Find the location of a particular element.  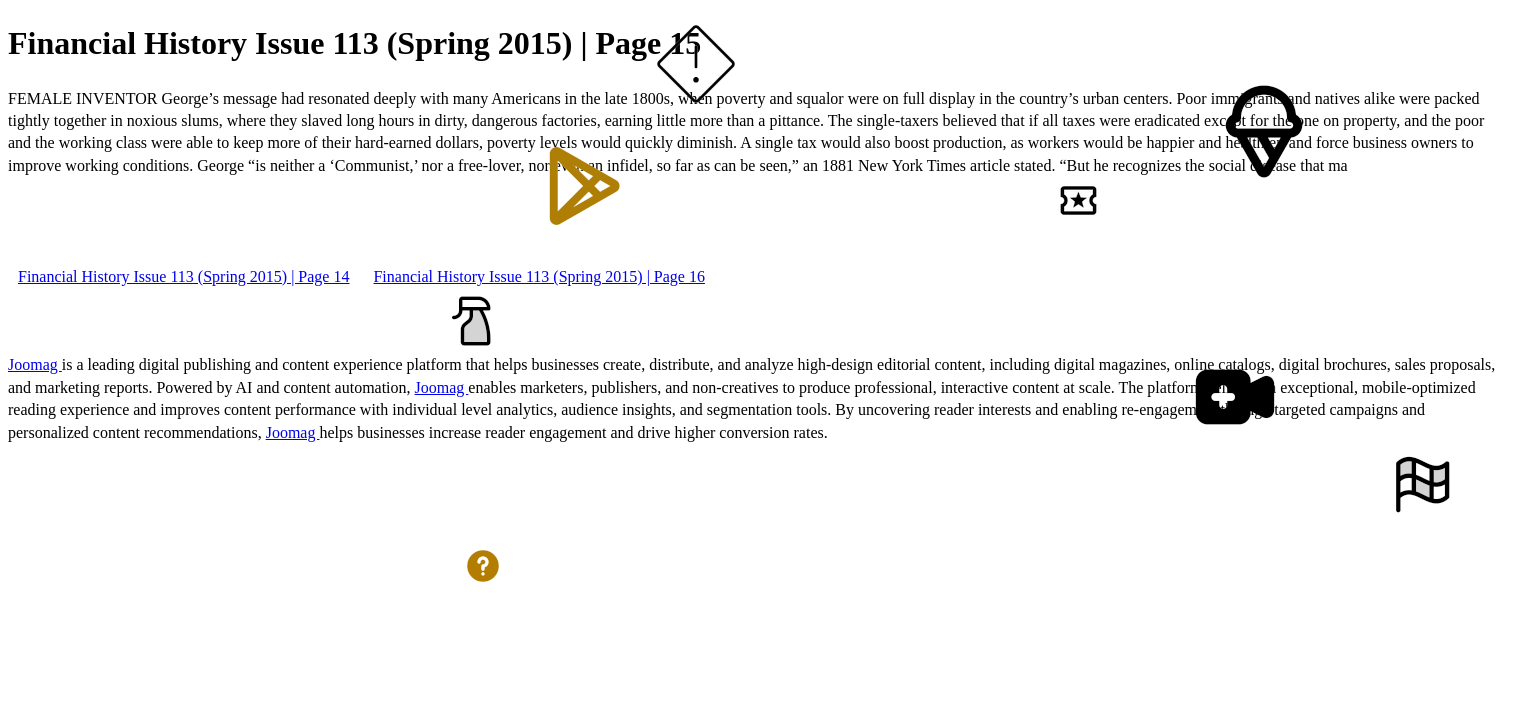

indicates a warning or caution state is located at coordinates (696, 64).